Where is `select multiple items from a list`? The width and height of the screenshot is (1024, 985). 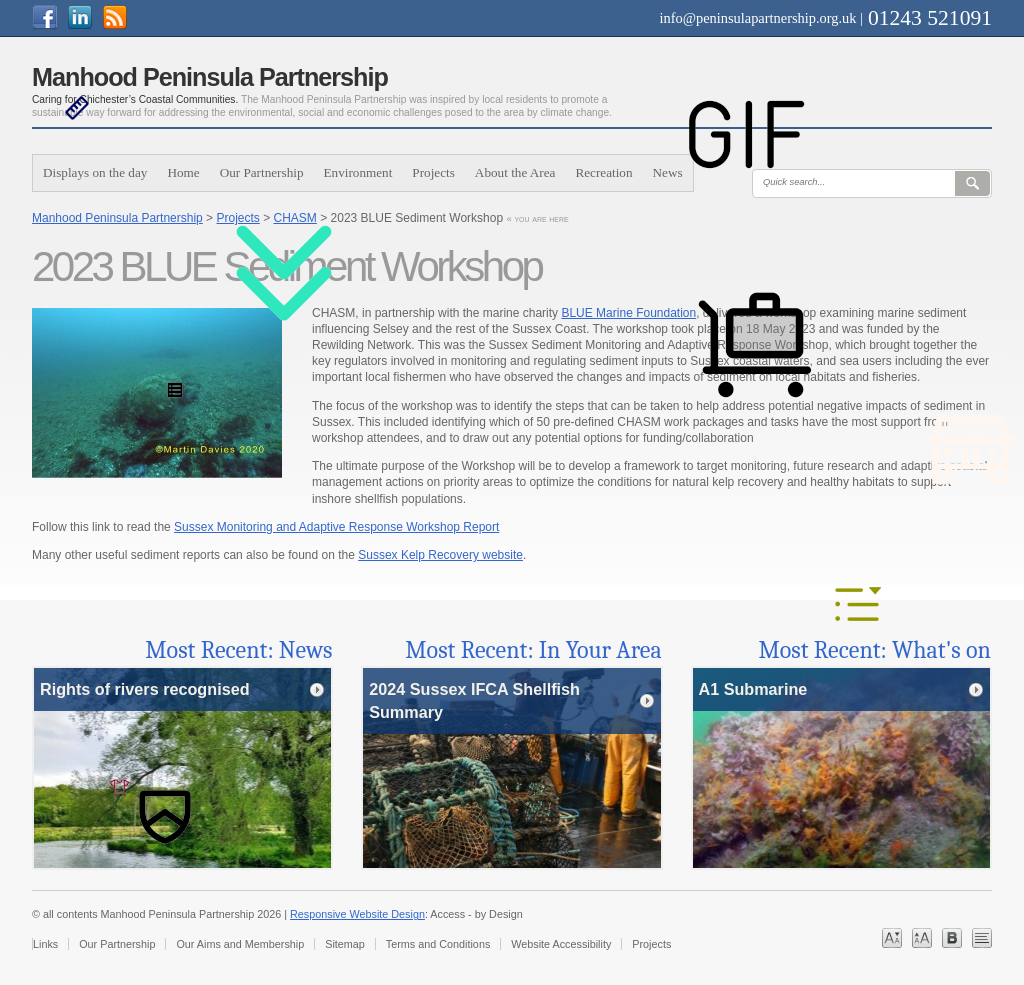
select multiple items from a list is located at coordinates (857, 604).